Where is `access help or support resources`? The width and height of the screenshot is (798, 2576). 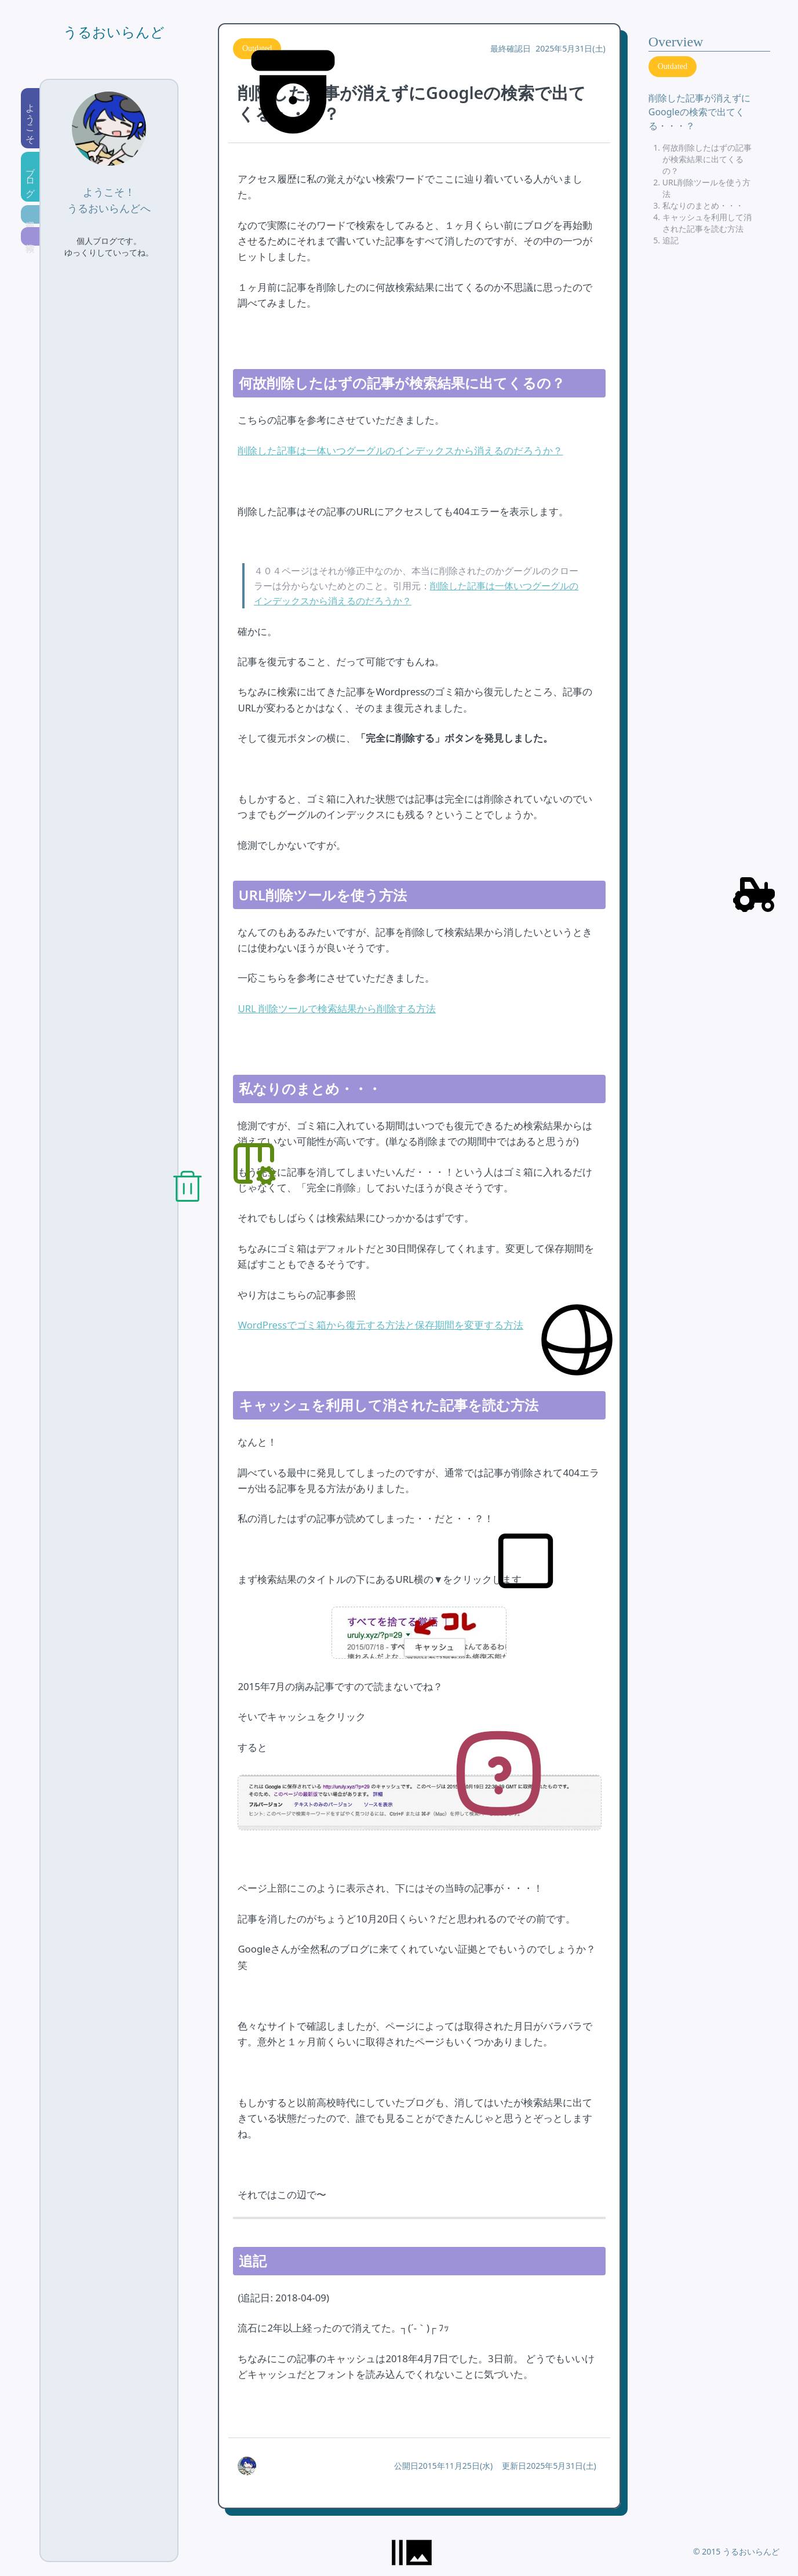 access help or support resources is located at coordinates (498, 1773).